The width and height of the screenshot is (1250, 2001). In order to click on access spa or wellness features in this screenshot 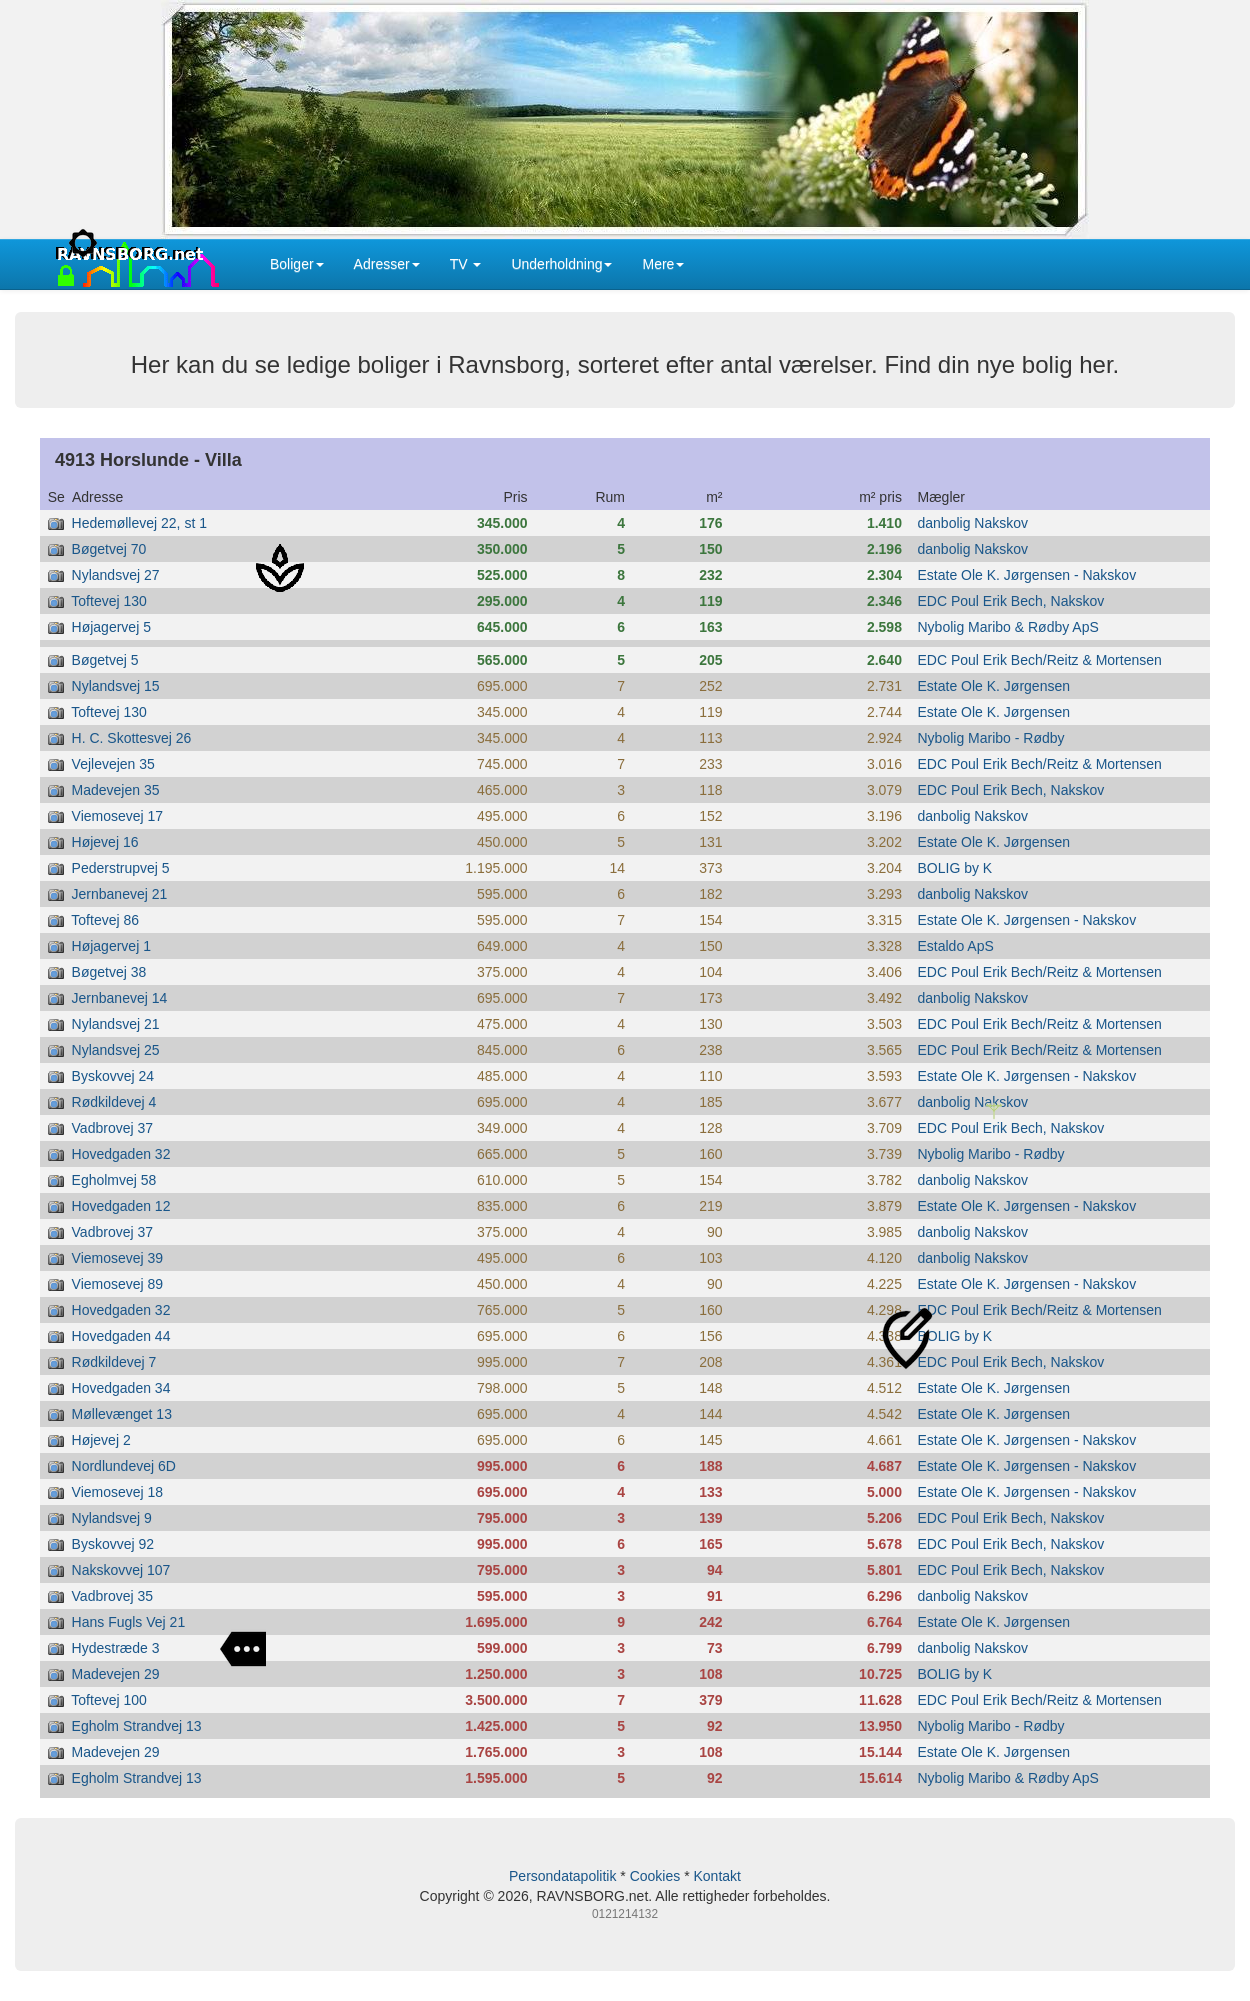, I will do `click(280, 568)`.